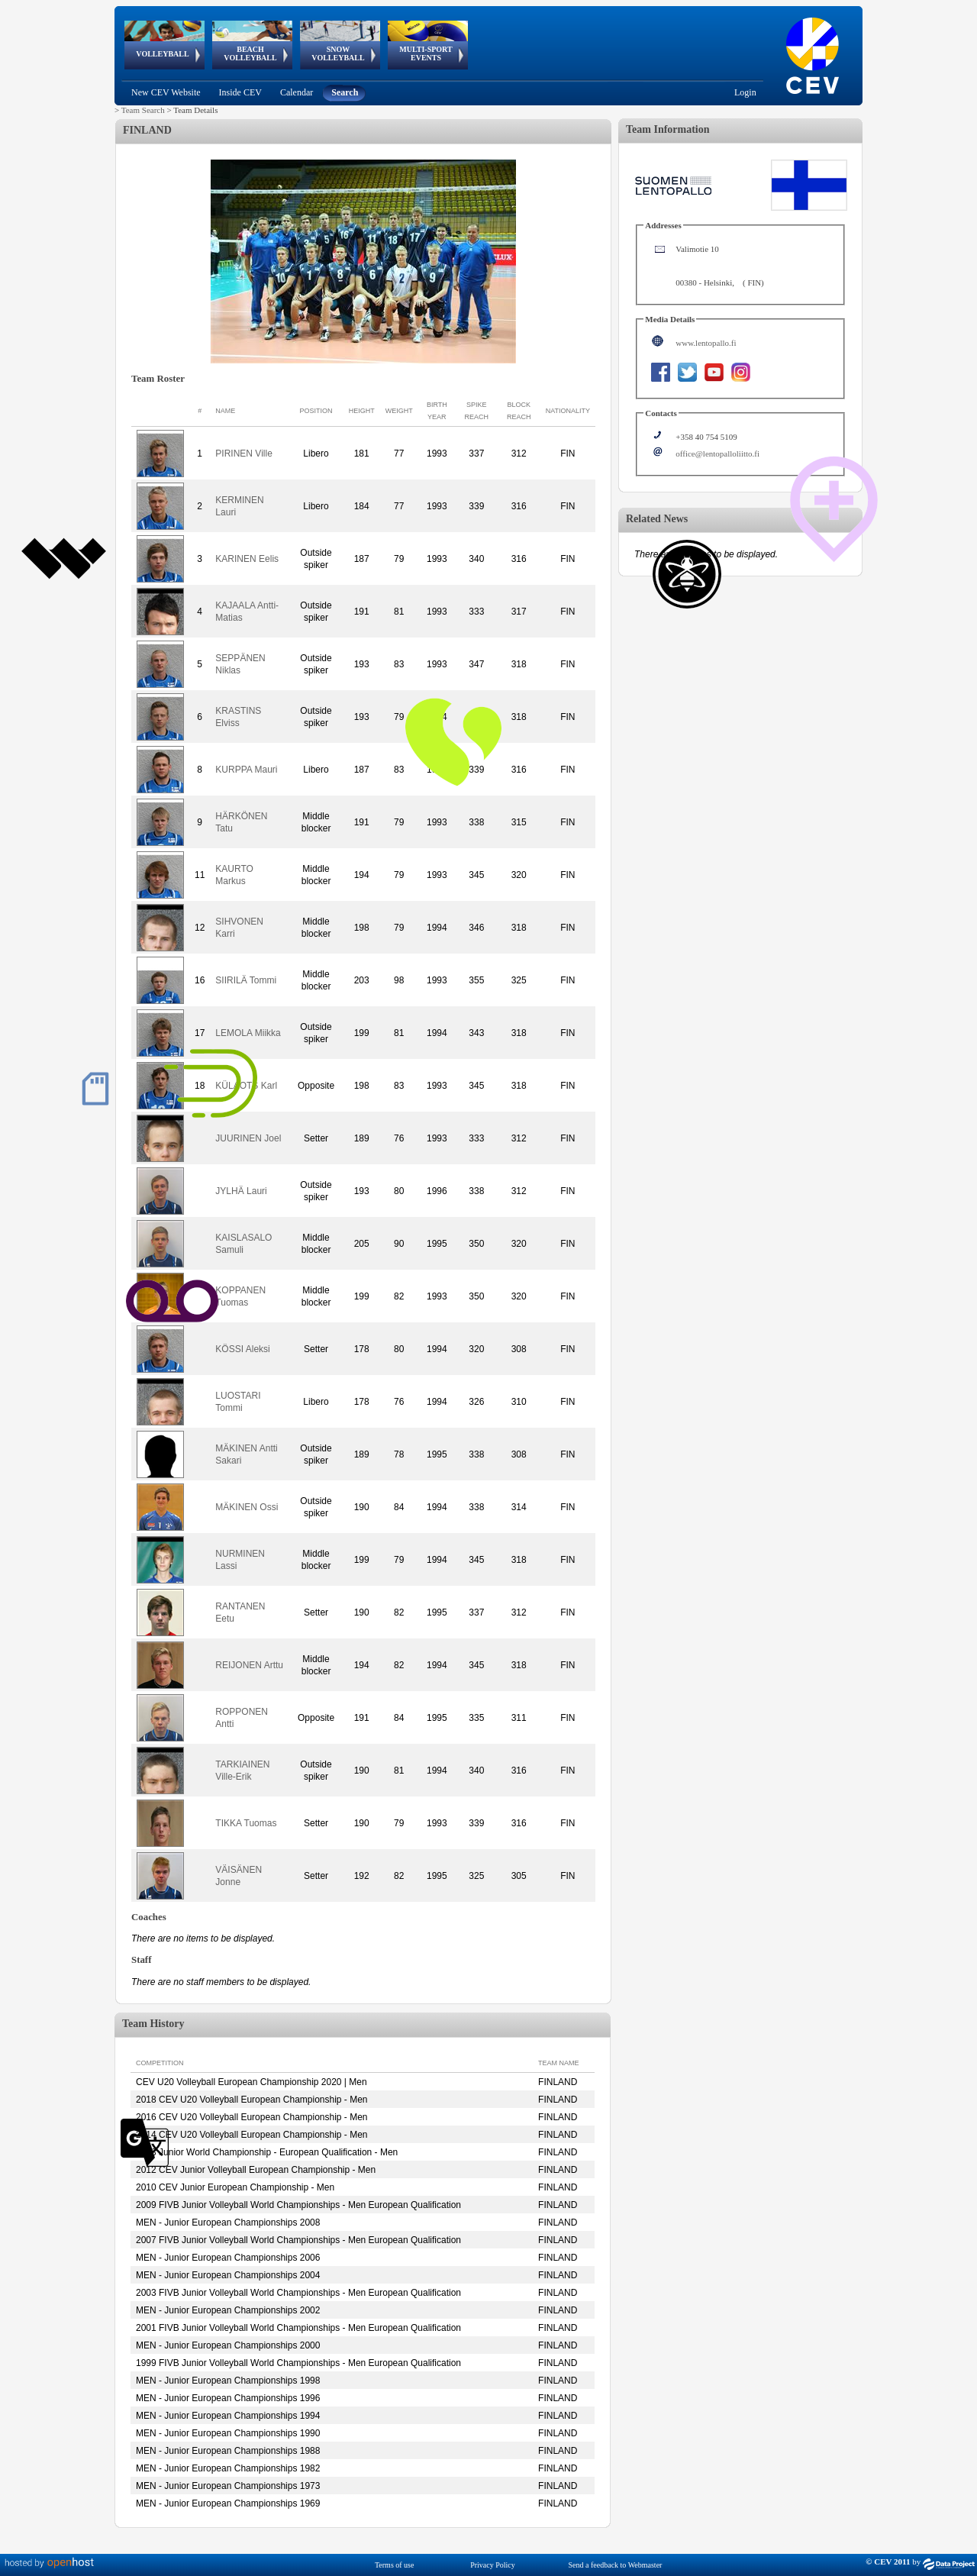  What do you see at coordinates (834, 505) in the screenshot?
I see `add a new location pin` at bounding box center [834, 505].